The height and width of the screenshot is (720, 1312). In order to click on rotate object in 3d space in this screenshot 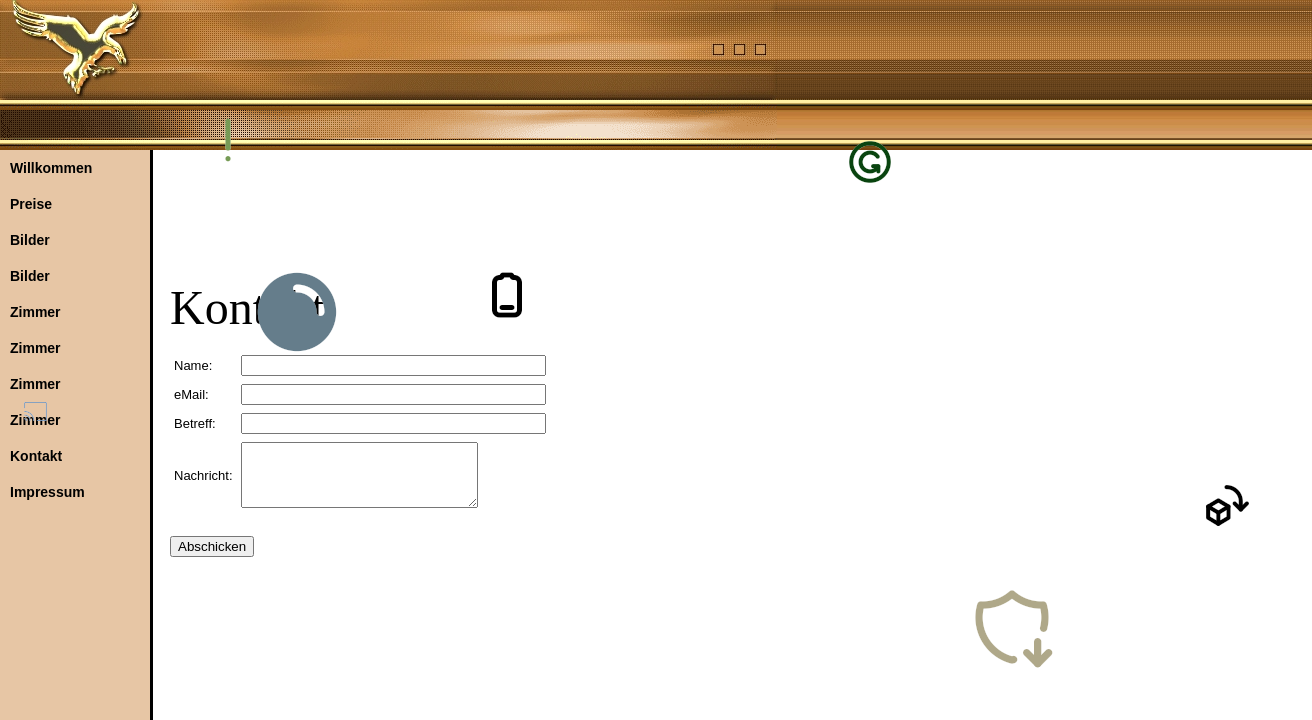, I will do `click(1226, 505)`.